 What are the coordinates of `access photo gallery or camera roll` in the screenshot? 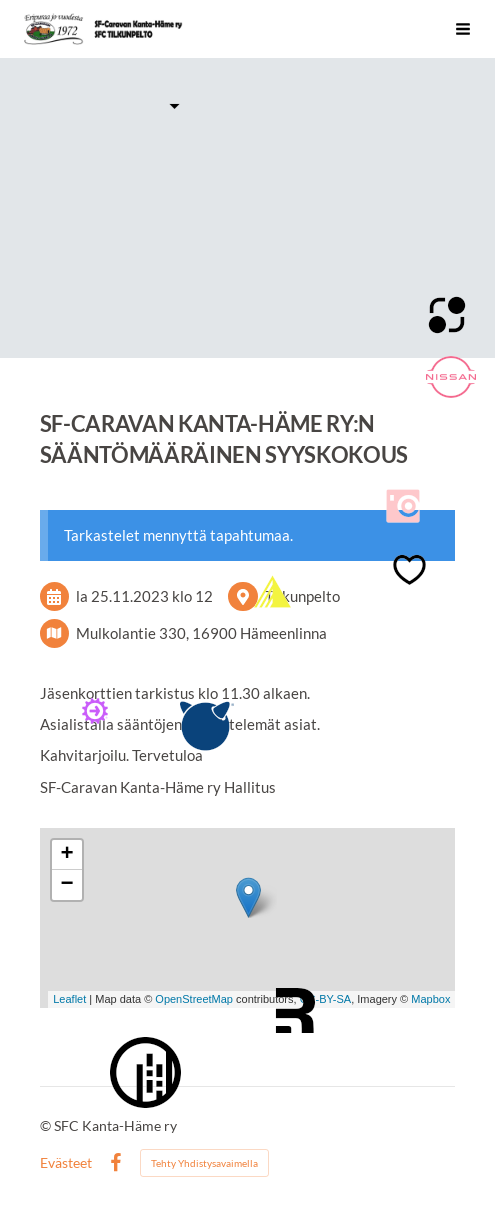 It's located at (403, 506).